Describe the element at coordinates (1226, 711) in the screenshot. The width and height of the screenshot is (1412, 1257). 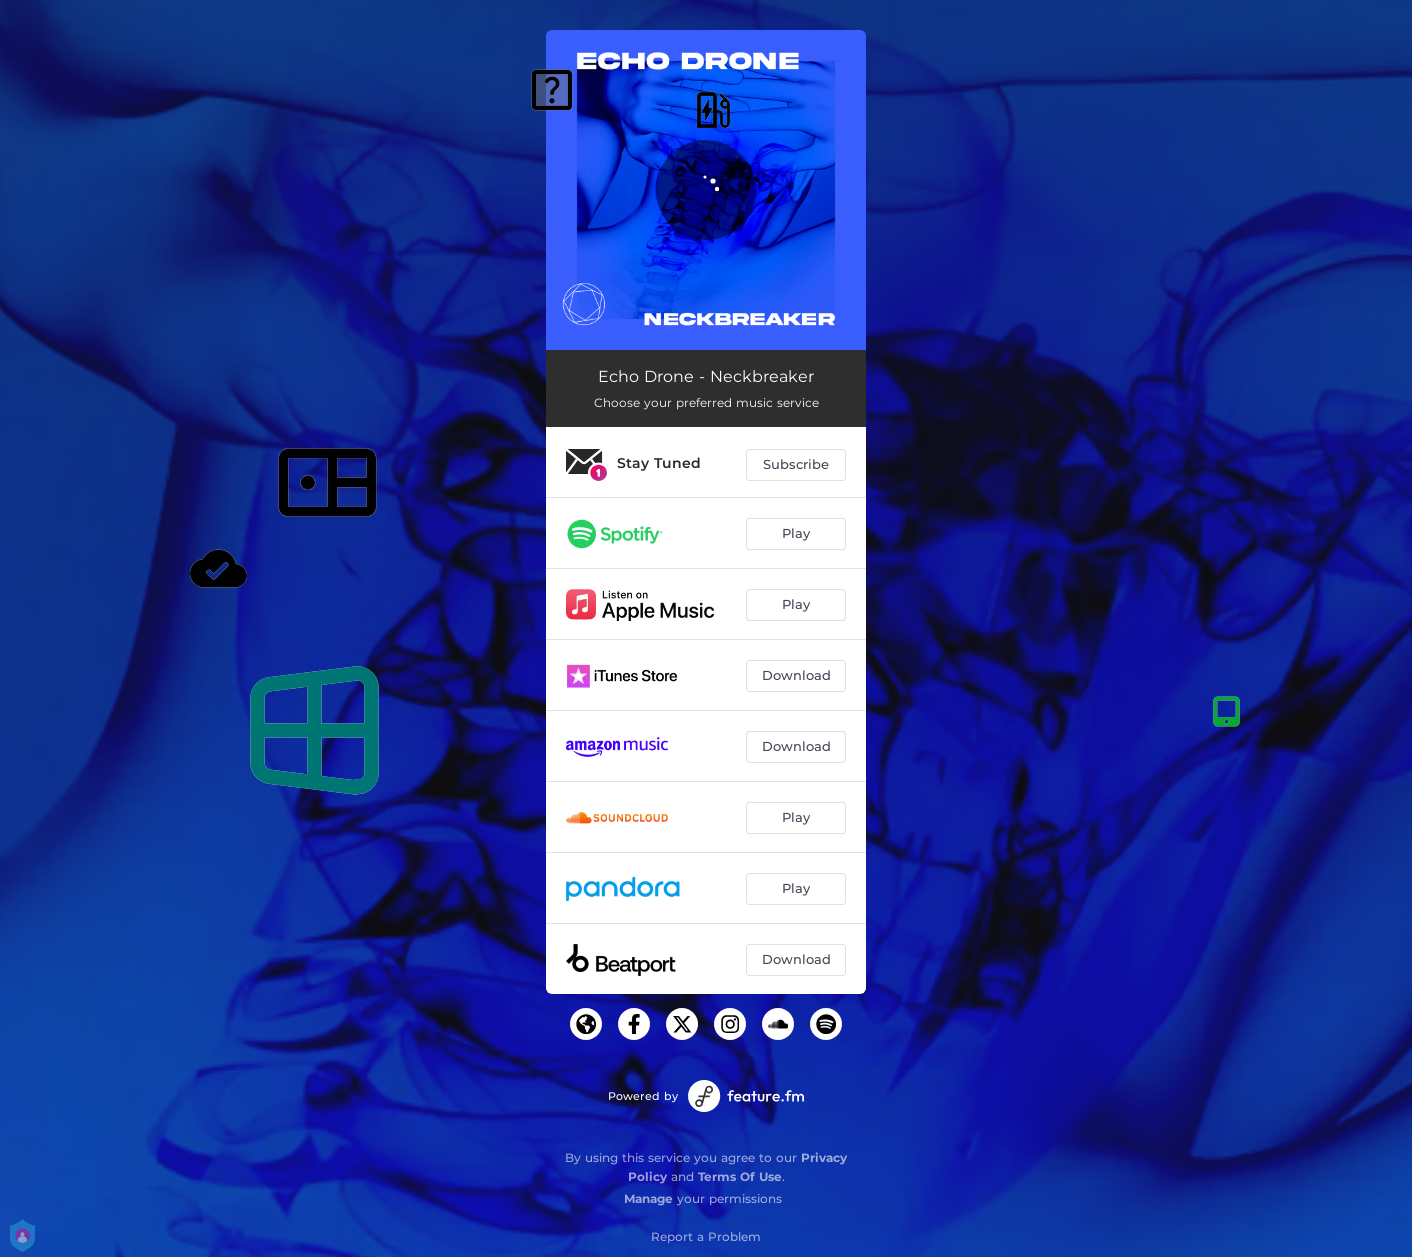
I see `indicates tablet device compatibility` at that location.